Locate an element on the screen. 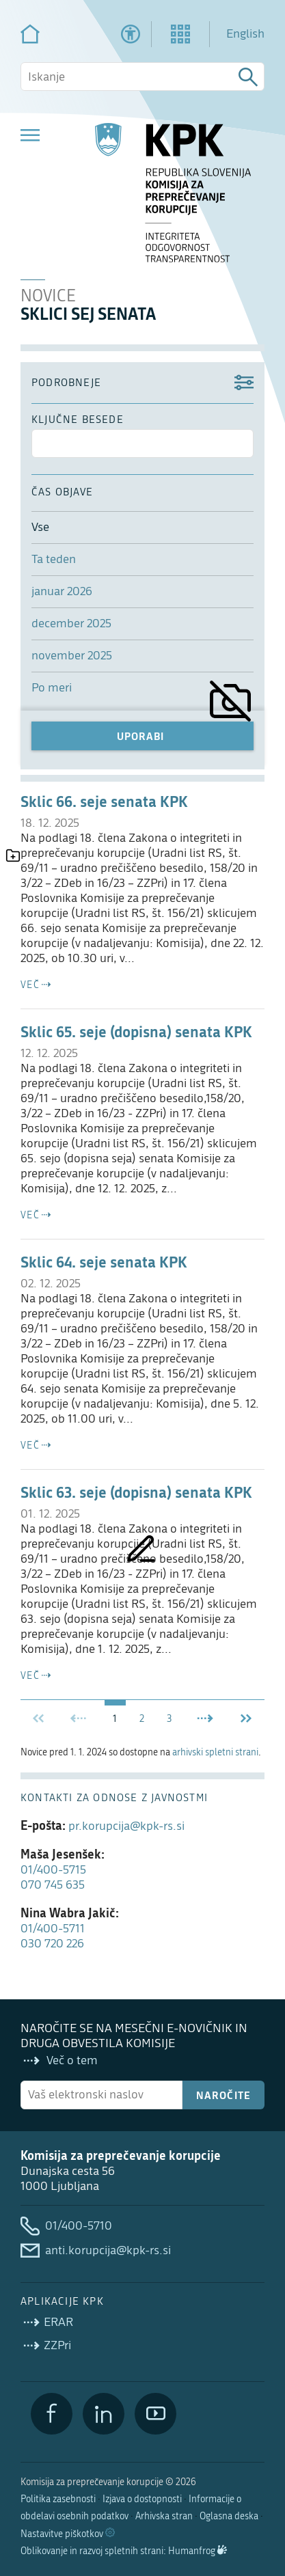 This screenshot has width=285, height=2576. camera is disabled or turned off is located at coordinates (230, 701).